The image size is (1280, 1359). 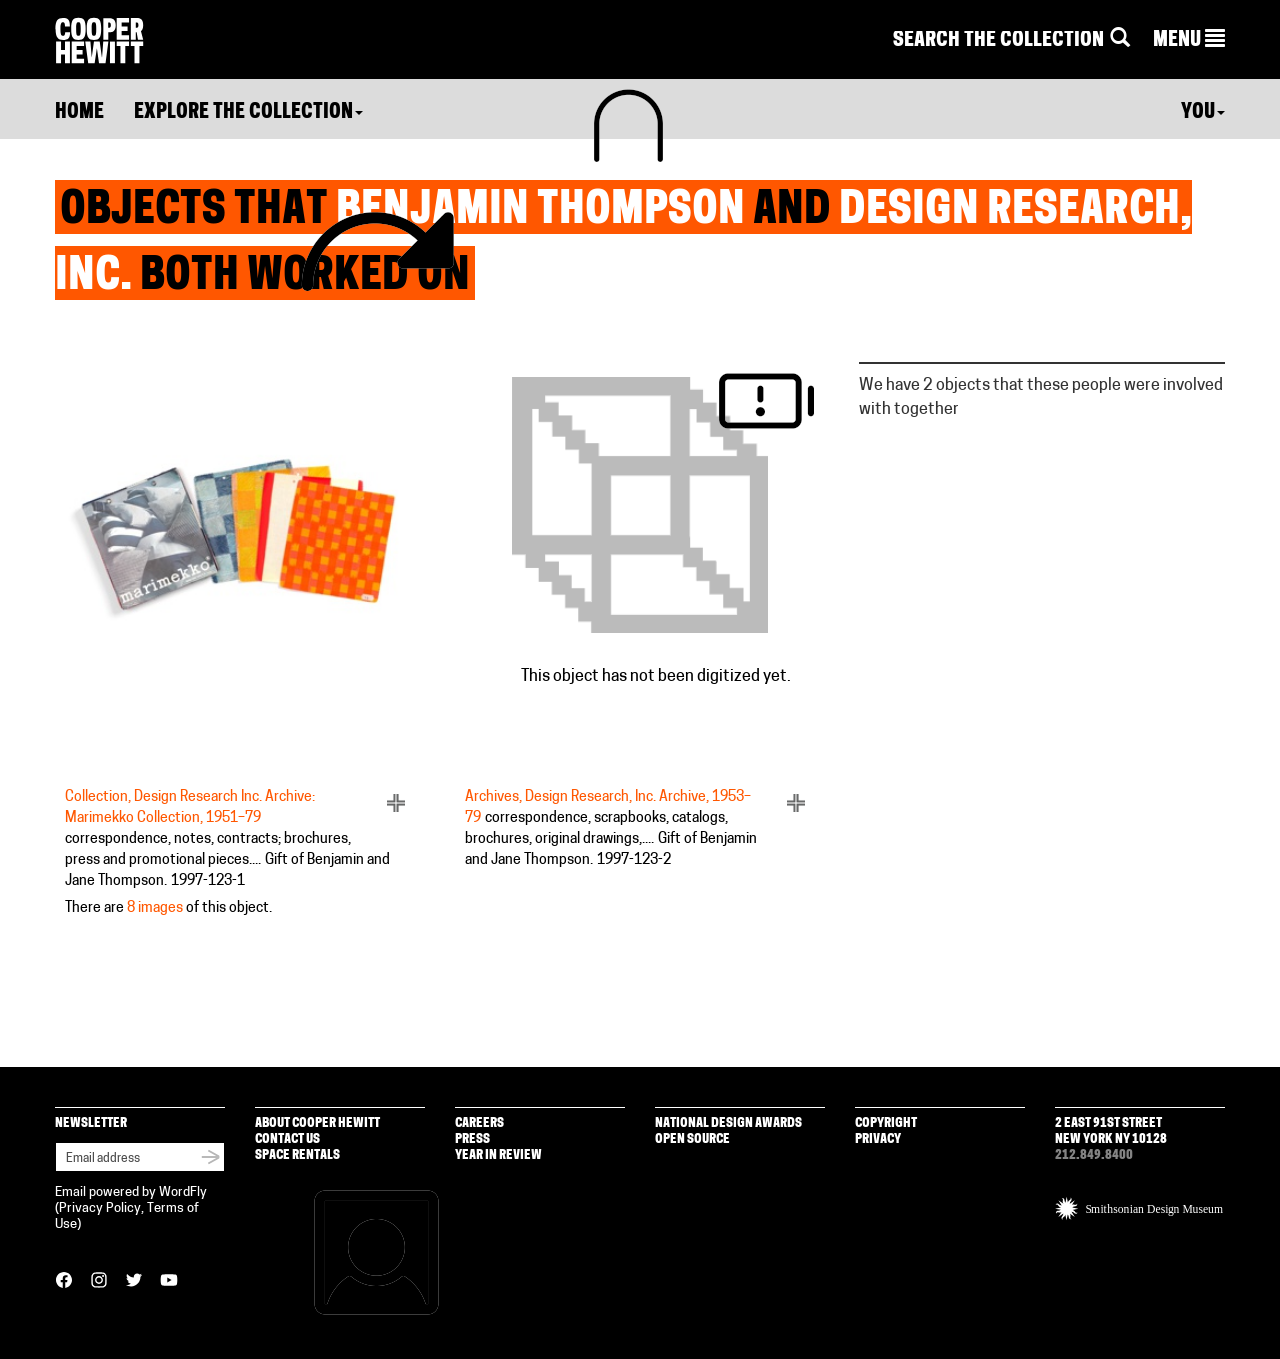 What do you see at coordinates (375, 246) in the screenshot?
I see `redo last action` at bounding box center [375, 246].